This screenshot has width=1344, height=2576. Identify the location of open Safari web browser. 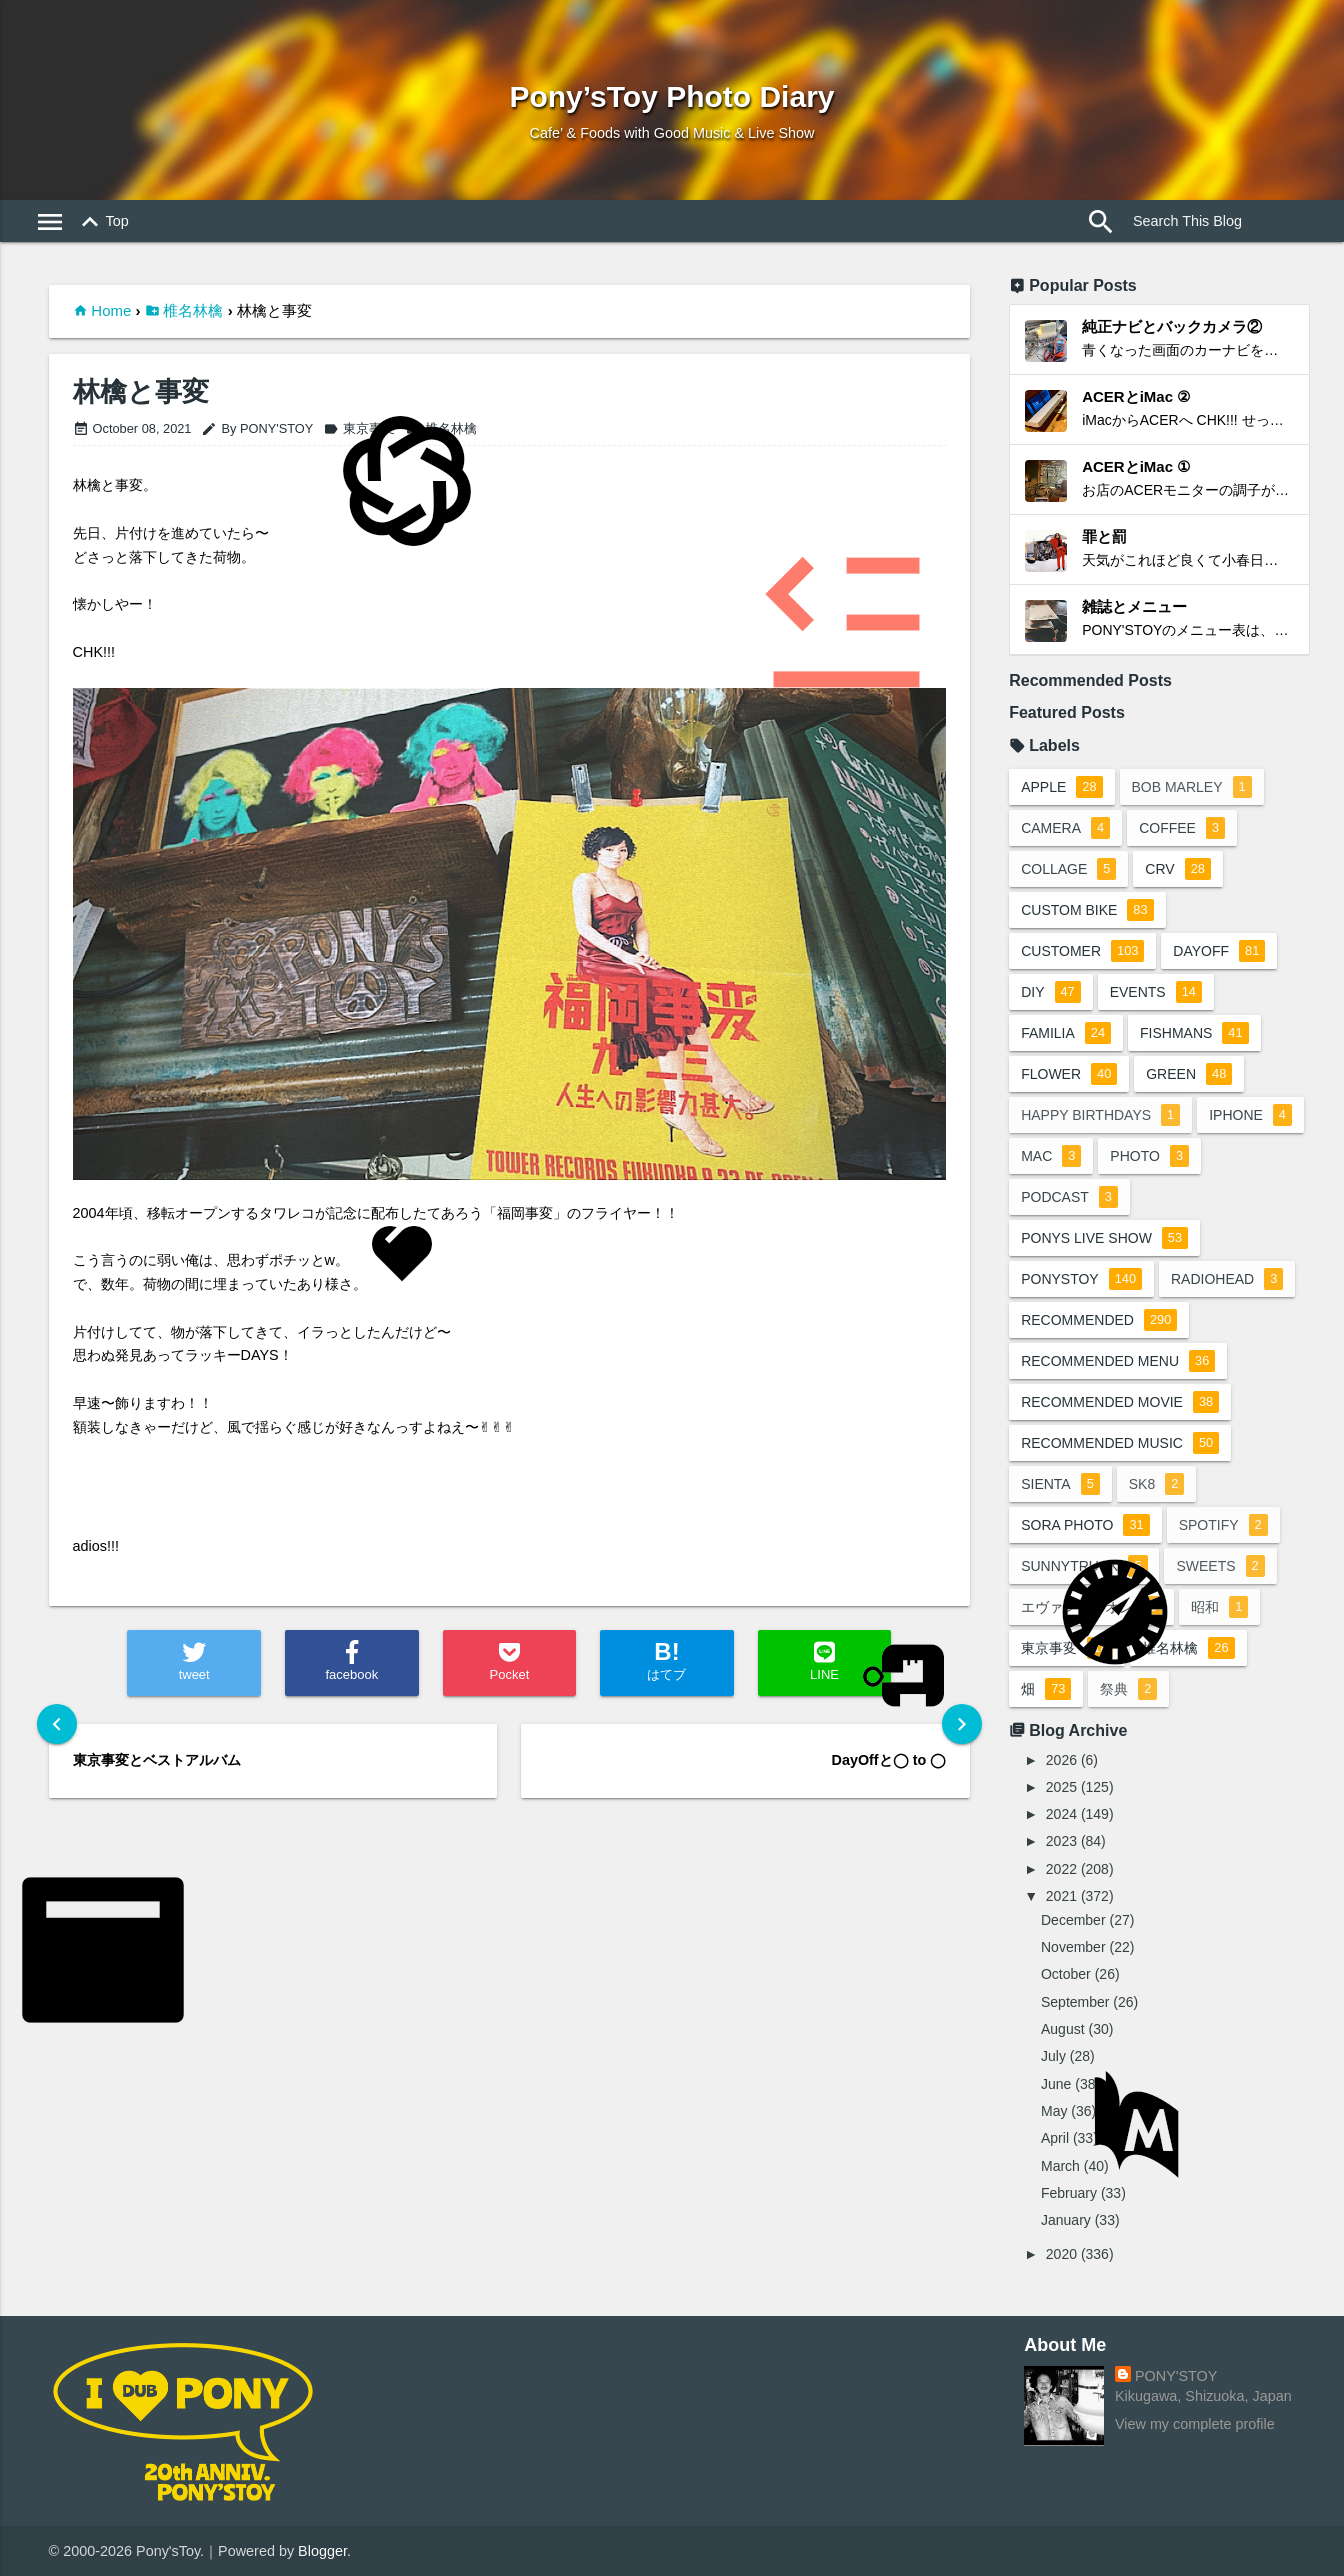
(1115, 1612).